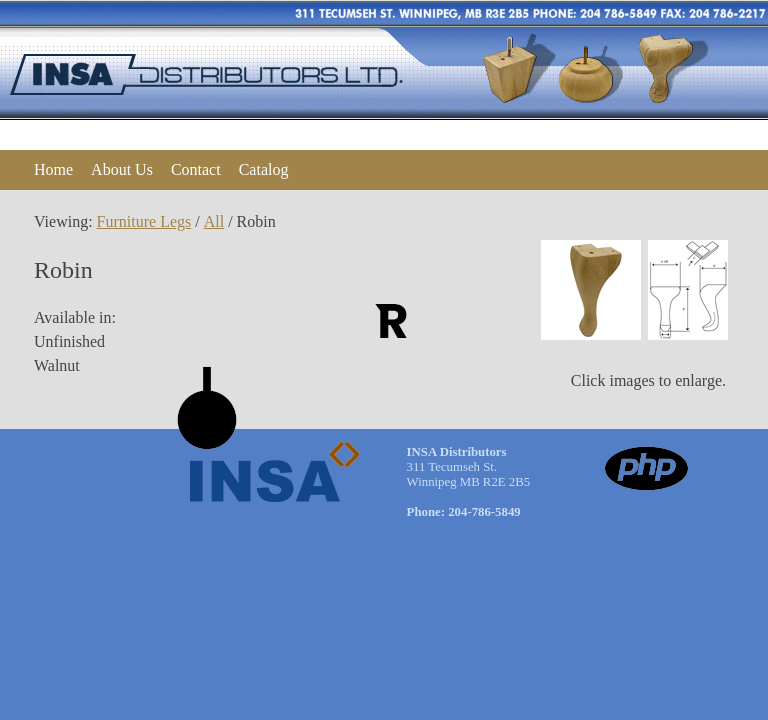 Image resolution: width=768 pixels, height=720 pixels. What do you see at coordinates (391, 321) in the screenshot?
I see `open Revolt chat application` at bounding box center [391, 321].